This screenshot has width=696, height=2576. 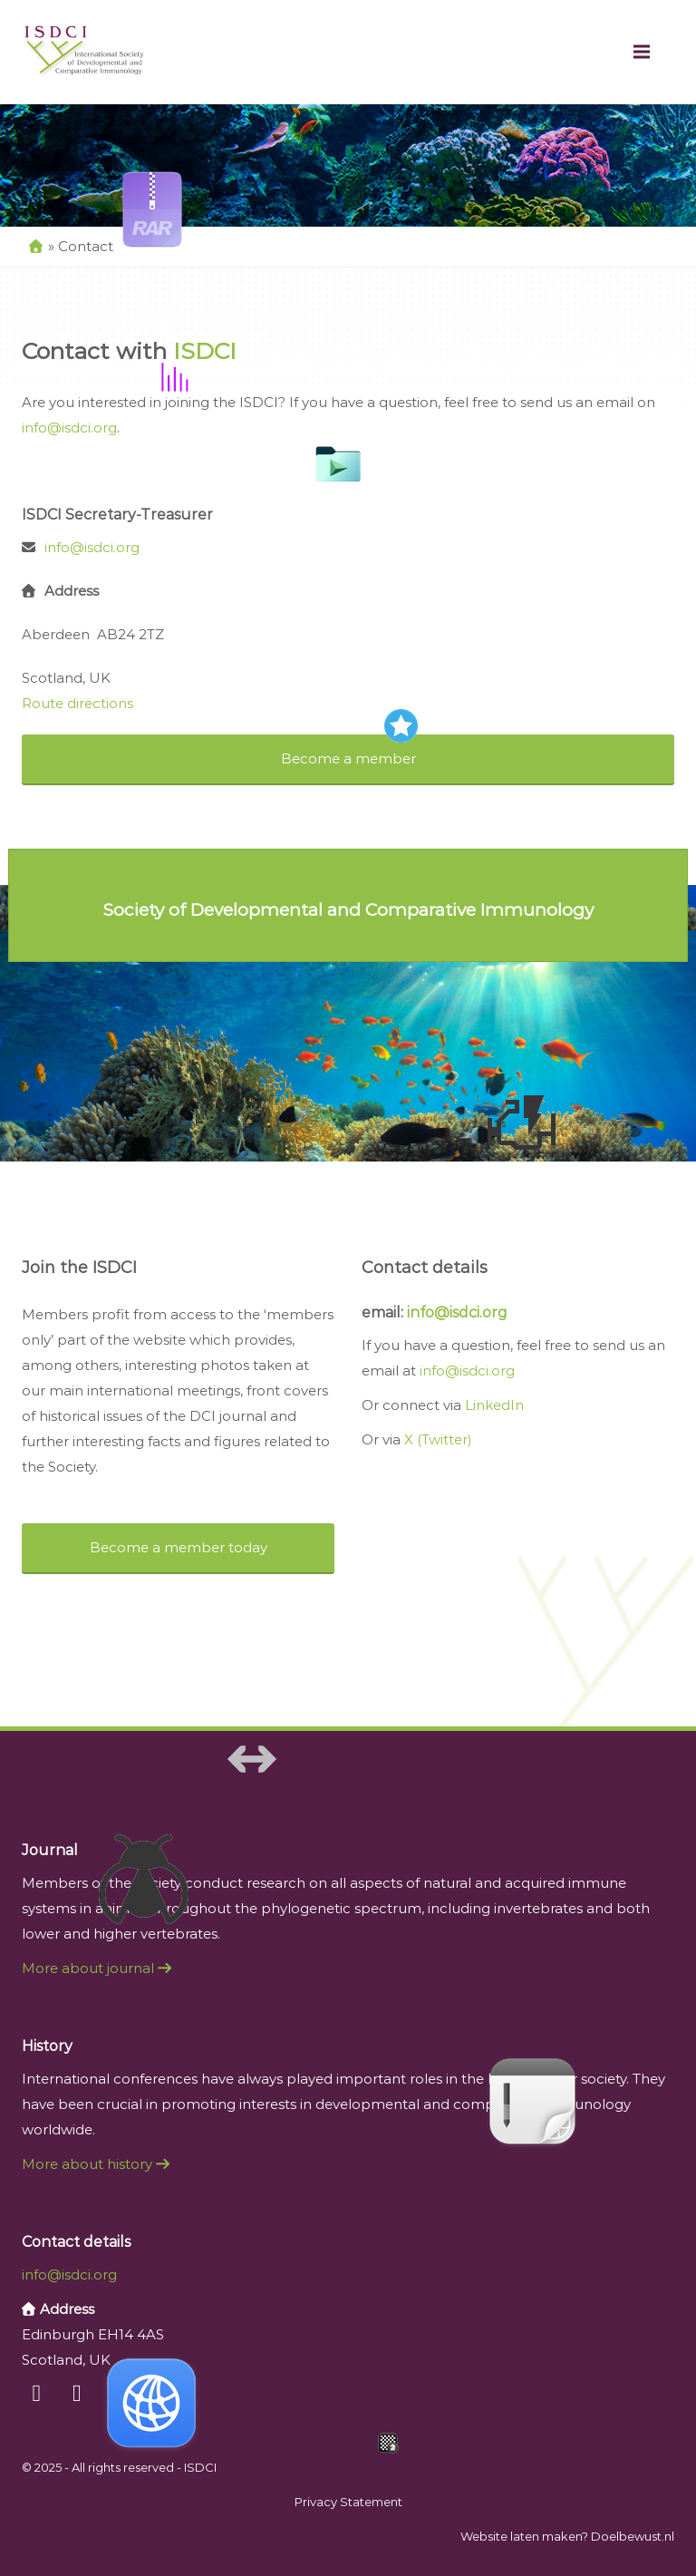 What do you see at coordinates (252, 1759) in the screenshot?
I see `flip object horizontally` at bounding box center [252, 1759].